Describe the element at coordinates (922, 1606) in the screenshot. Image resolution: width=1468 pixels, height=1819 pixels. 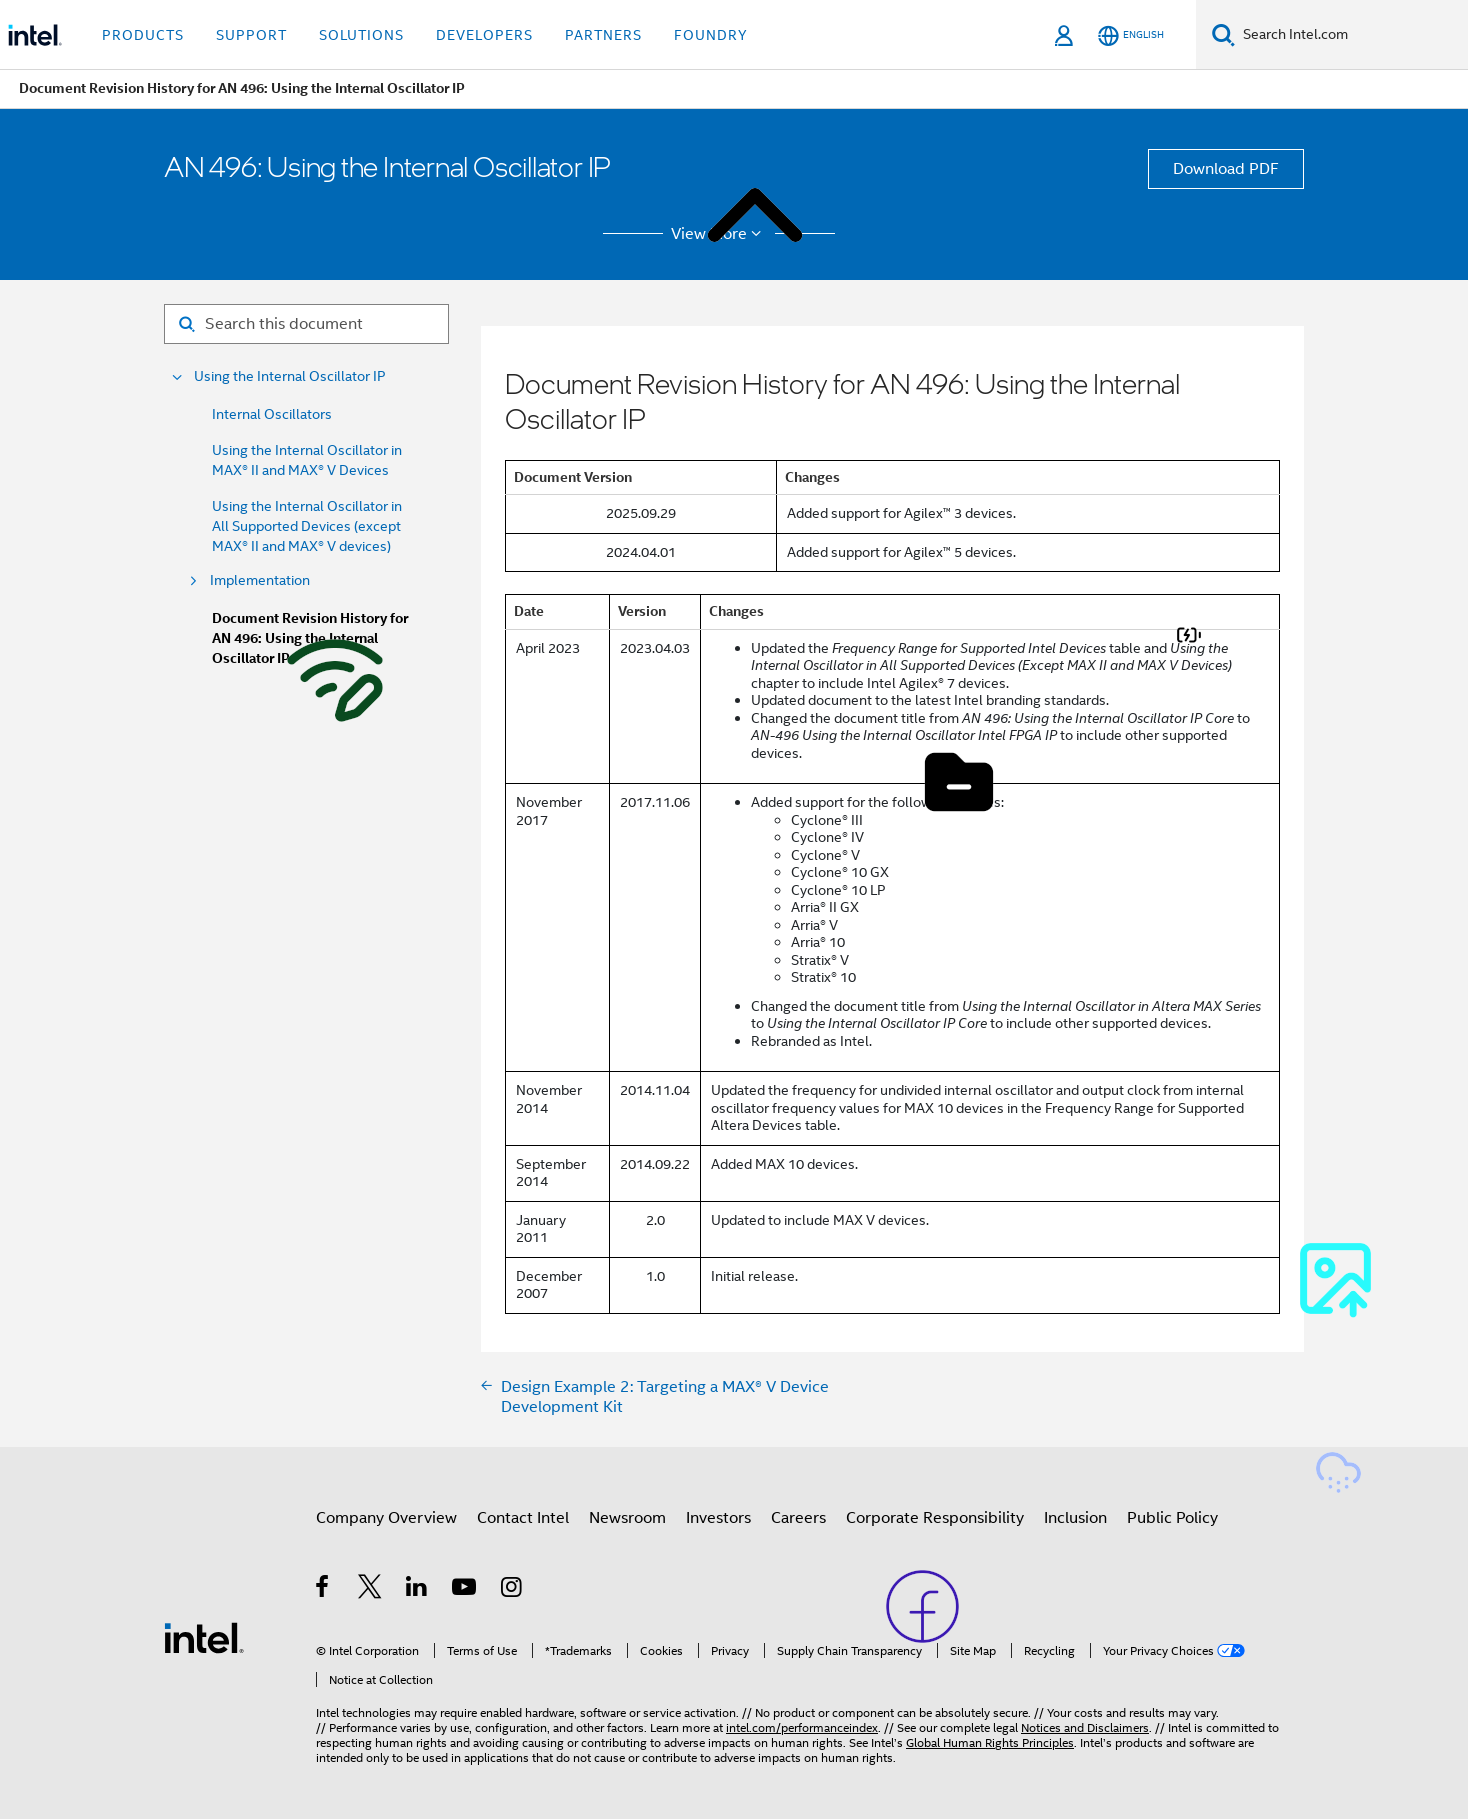
I see `open Facebook app` at that location.